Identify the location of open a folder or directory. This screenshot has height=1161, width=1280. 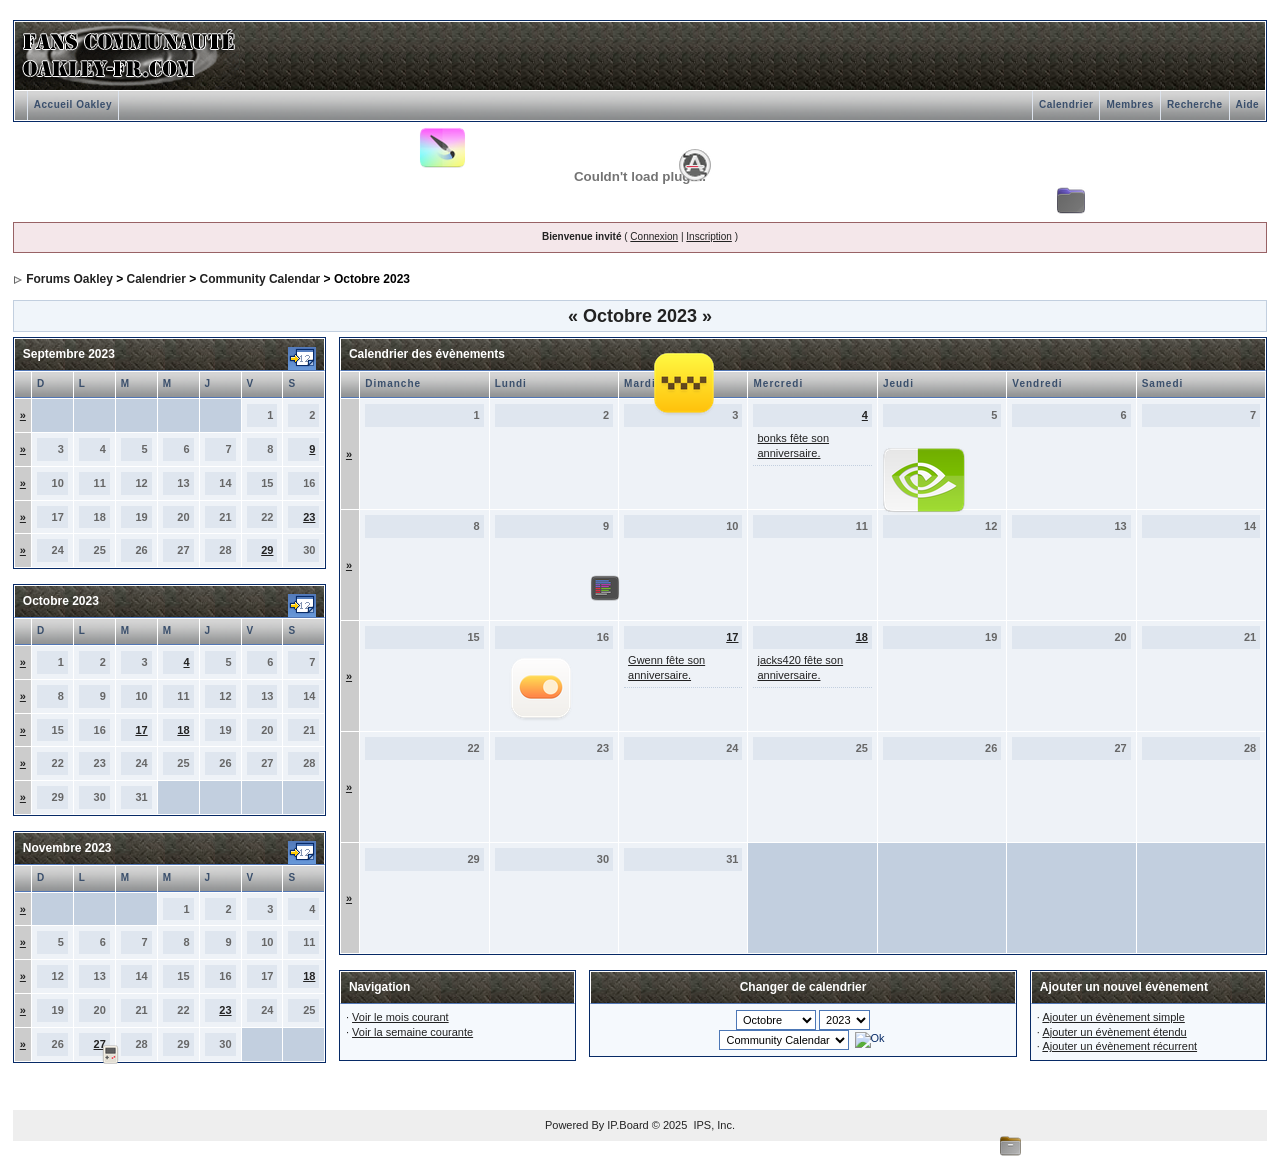
(1071, 200).